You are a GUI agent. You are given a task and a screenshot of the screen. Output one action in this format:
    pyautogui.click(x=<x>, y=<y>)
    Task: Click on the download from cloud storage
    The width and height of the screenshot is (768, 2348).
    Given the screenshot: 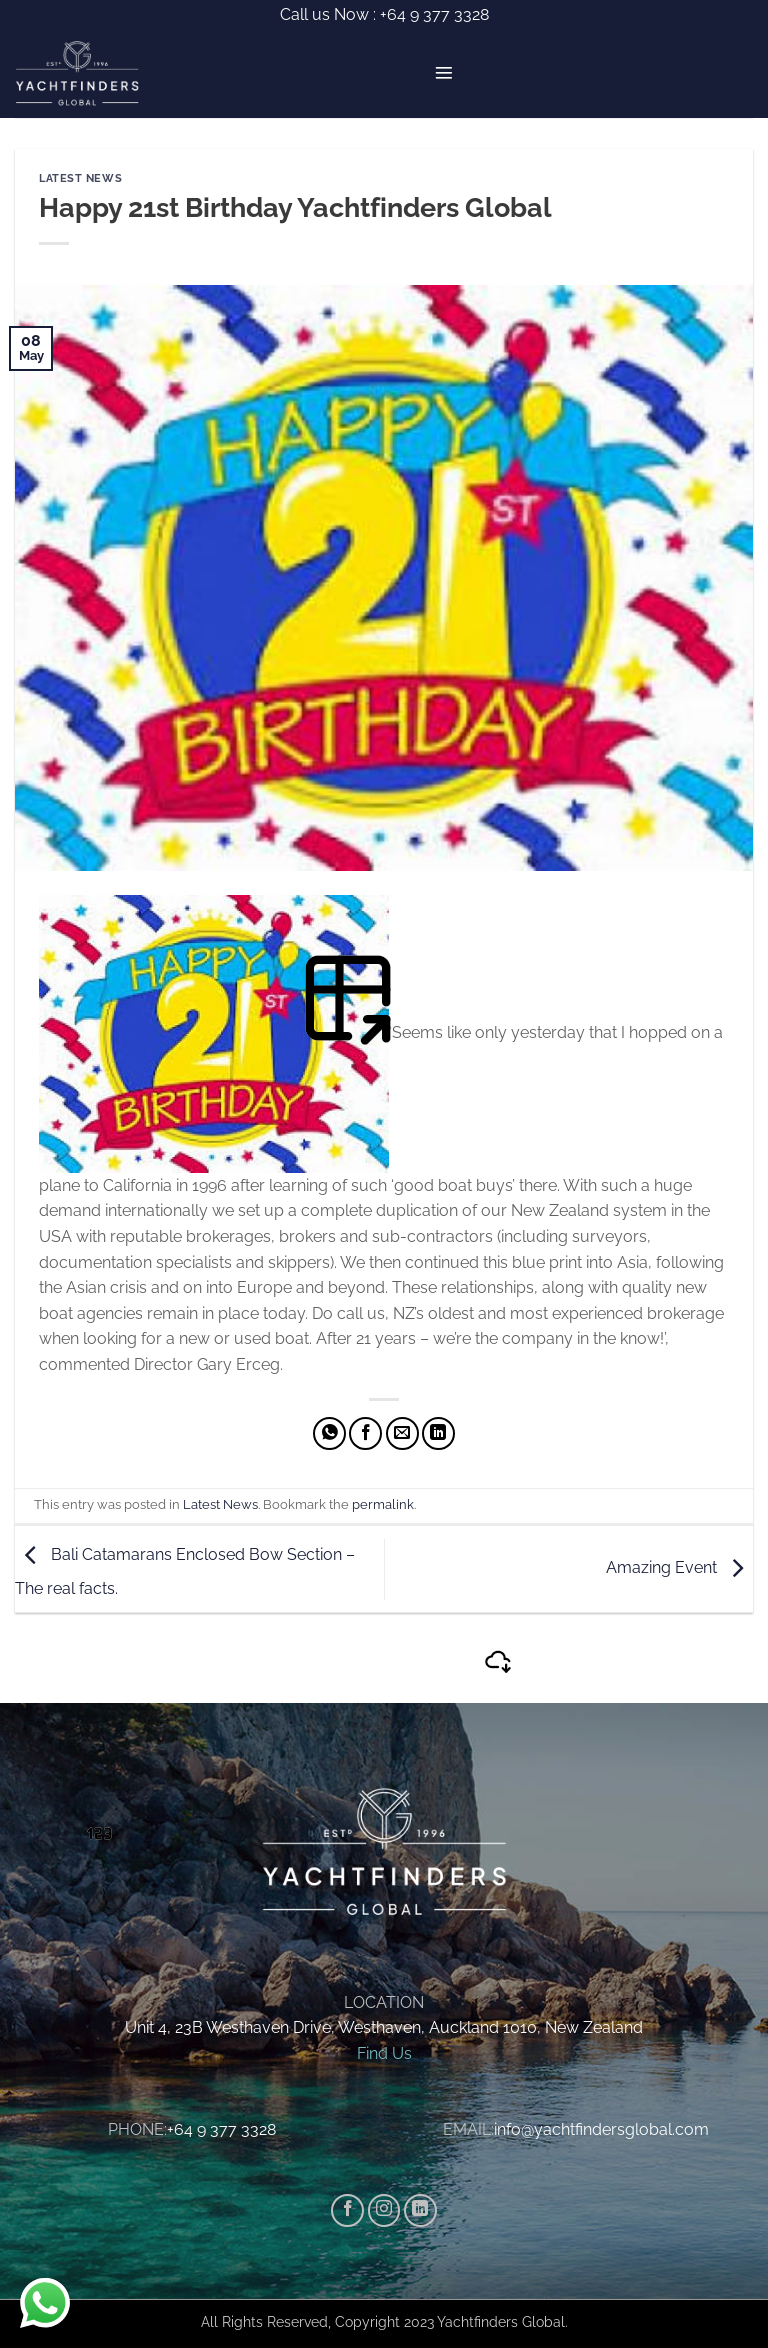 What is the action you would take?
    pyautogui.click(x=498, y=1660)
    